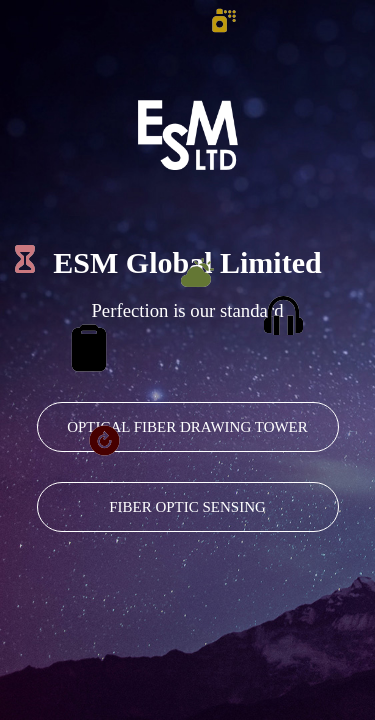  I want to click on indicates partly cloudy weather conditions, so click(197, 272).